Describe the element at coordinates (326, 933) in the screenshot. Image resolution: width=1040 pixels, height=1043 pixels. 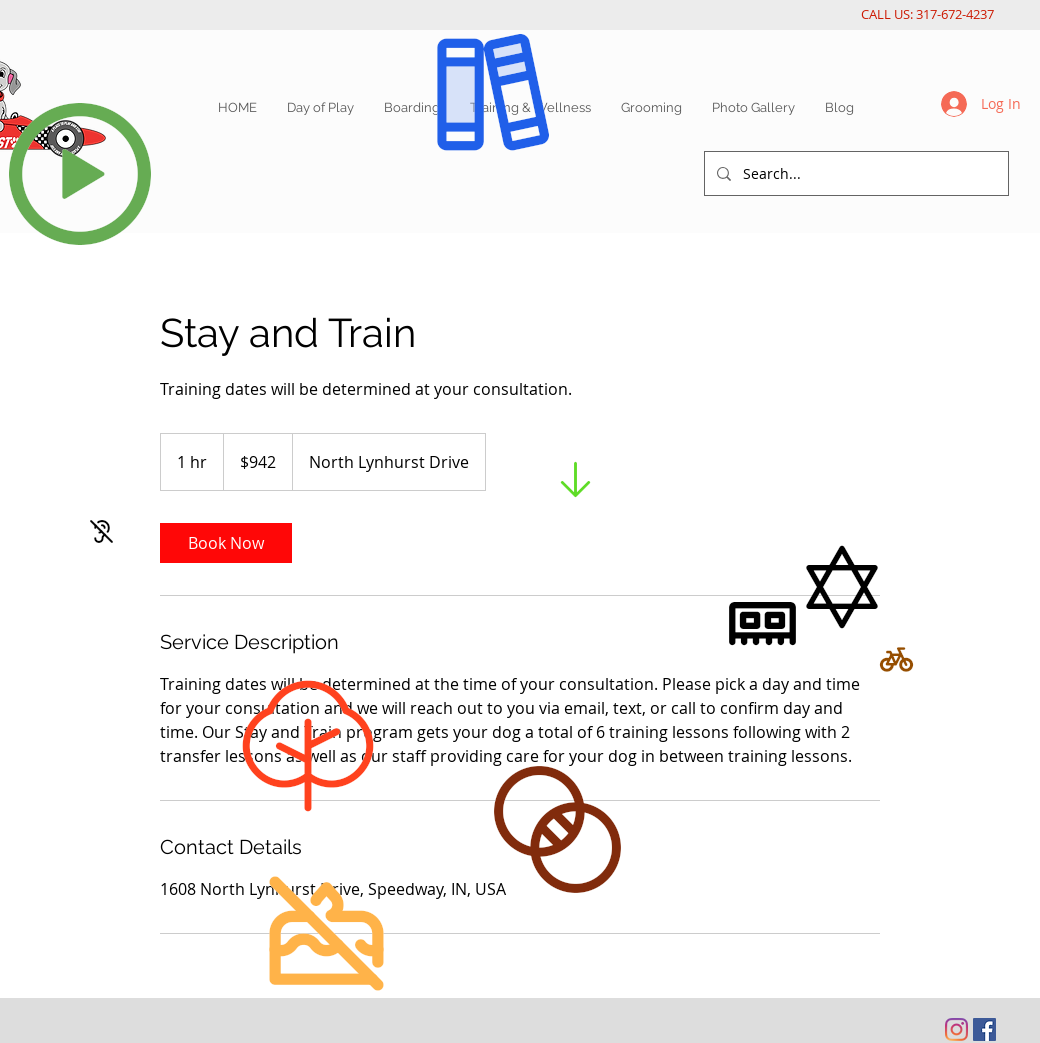
I see `no cake or desserts allowed` at that location.